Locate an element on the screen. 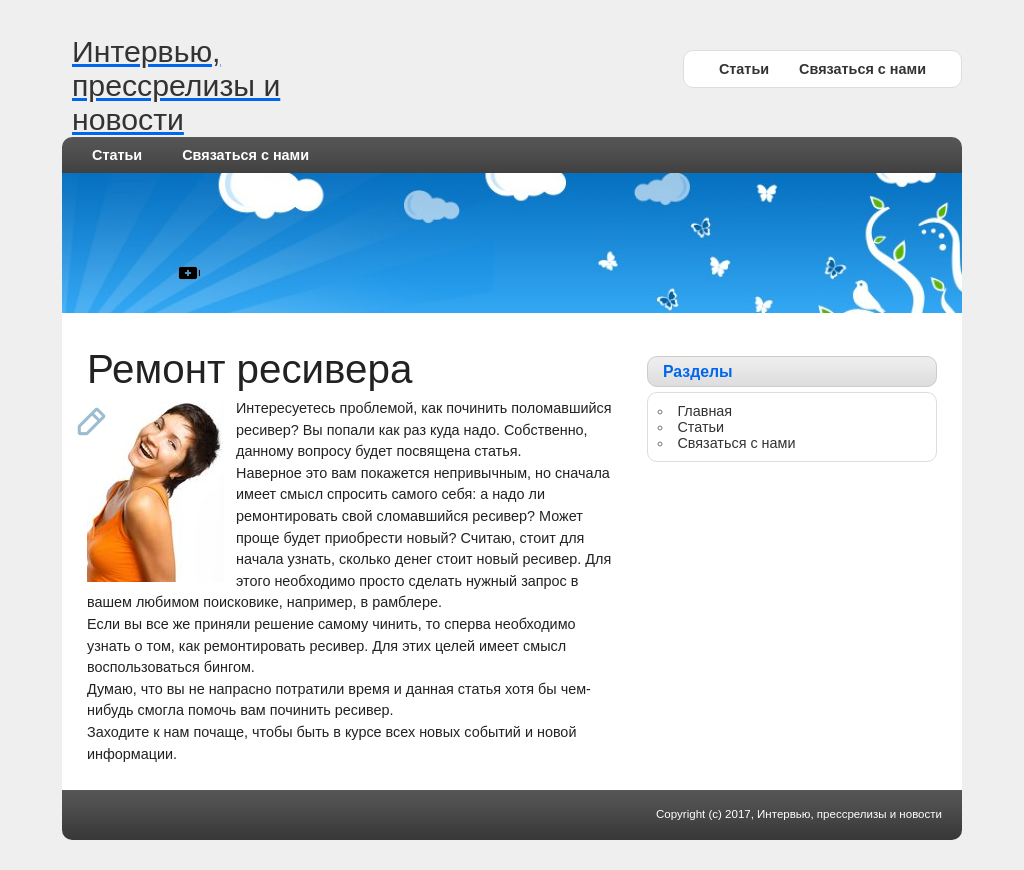 The width and height of the screenshot is (1024, 870). add or extend battery life is located at coordinates (189, 273).